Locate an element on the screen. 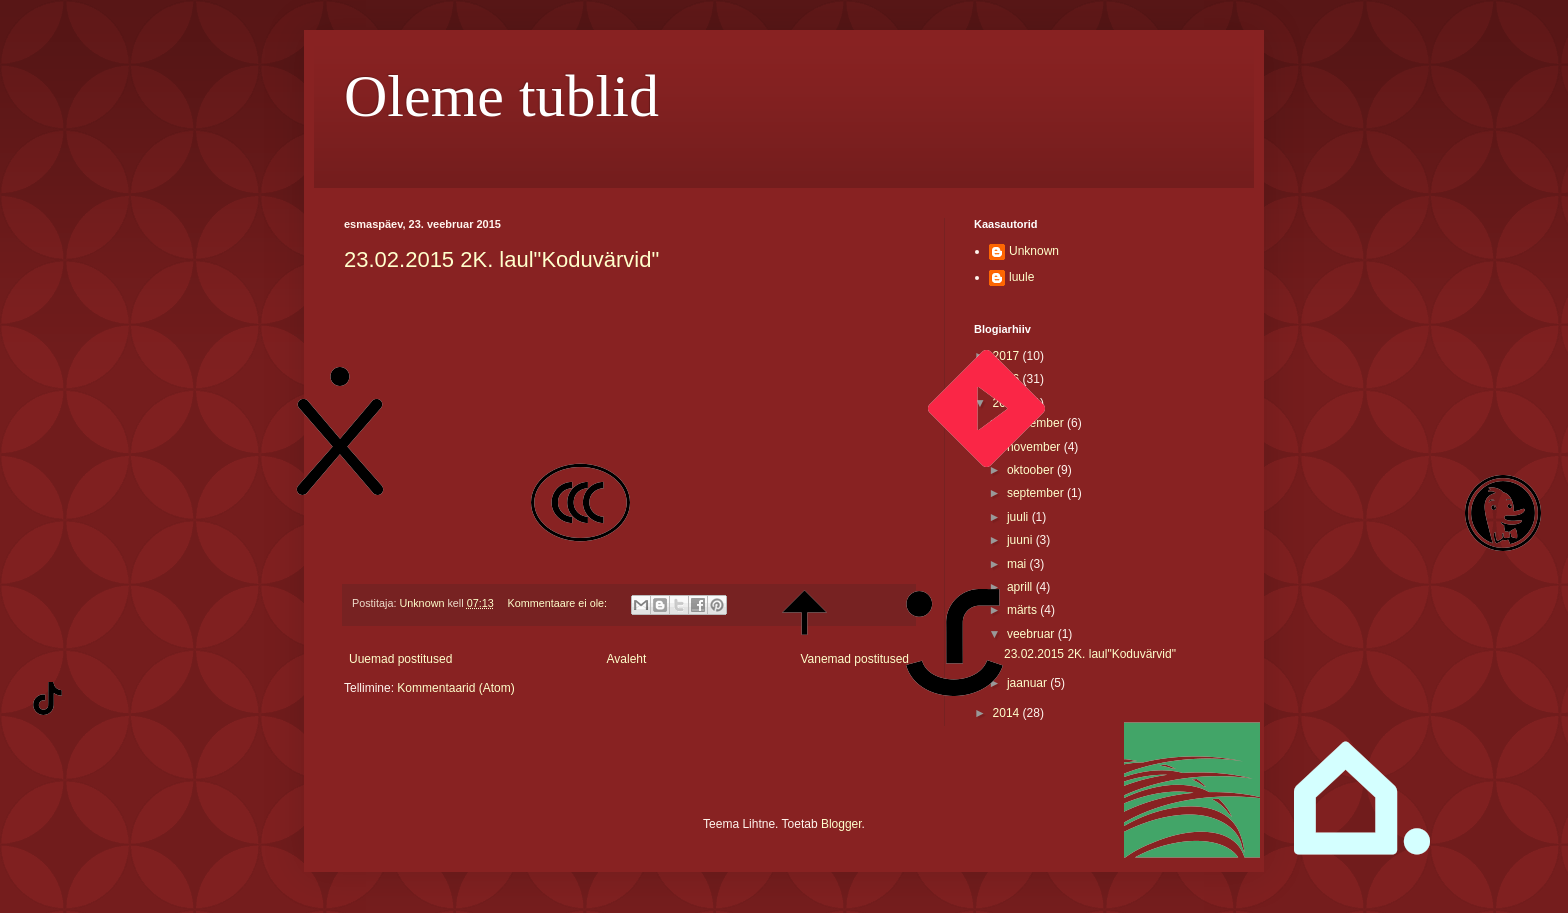 Image resolution: width=1568 pixels, height=913 pixels. open the vivint smart home app is located at coordinates (1362, 798).